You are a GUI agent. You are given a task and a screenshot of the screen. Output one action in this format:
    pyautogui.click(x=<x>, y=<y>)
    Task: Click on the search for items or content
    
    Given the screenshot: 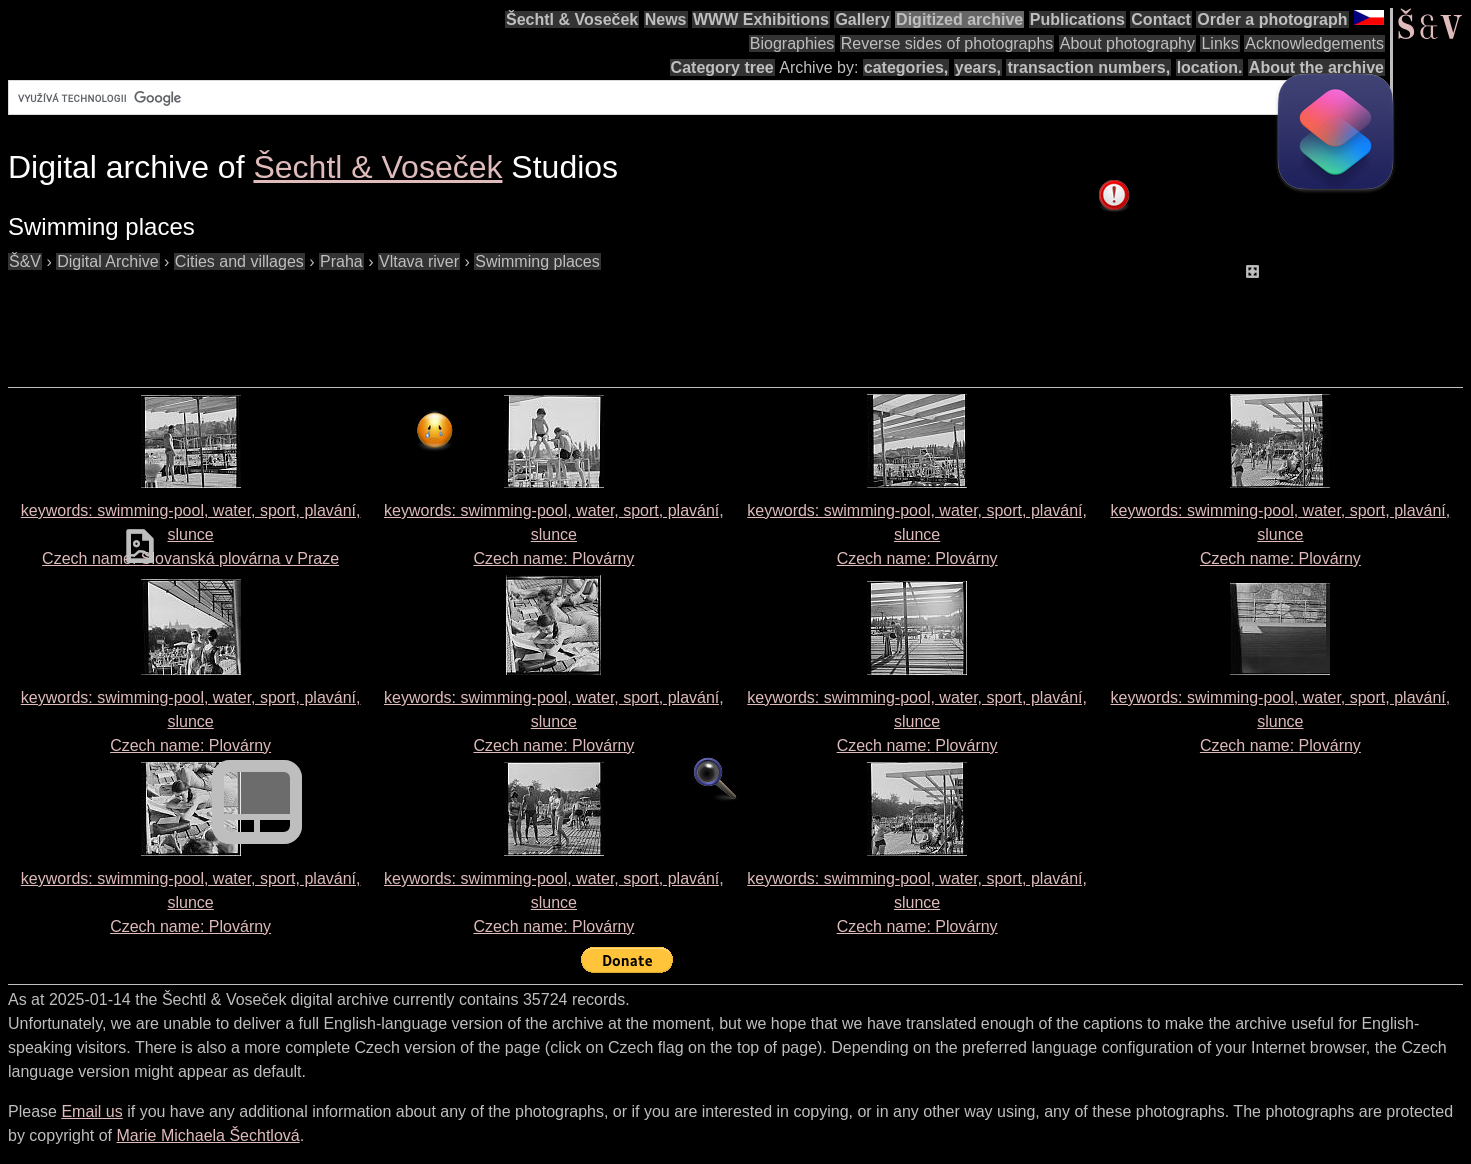 What is the action you would take?
    pyautogui.click(x=715, y=779)
    